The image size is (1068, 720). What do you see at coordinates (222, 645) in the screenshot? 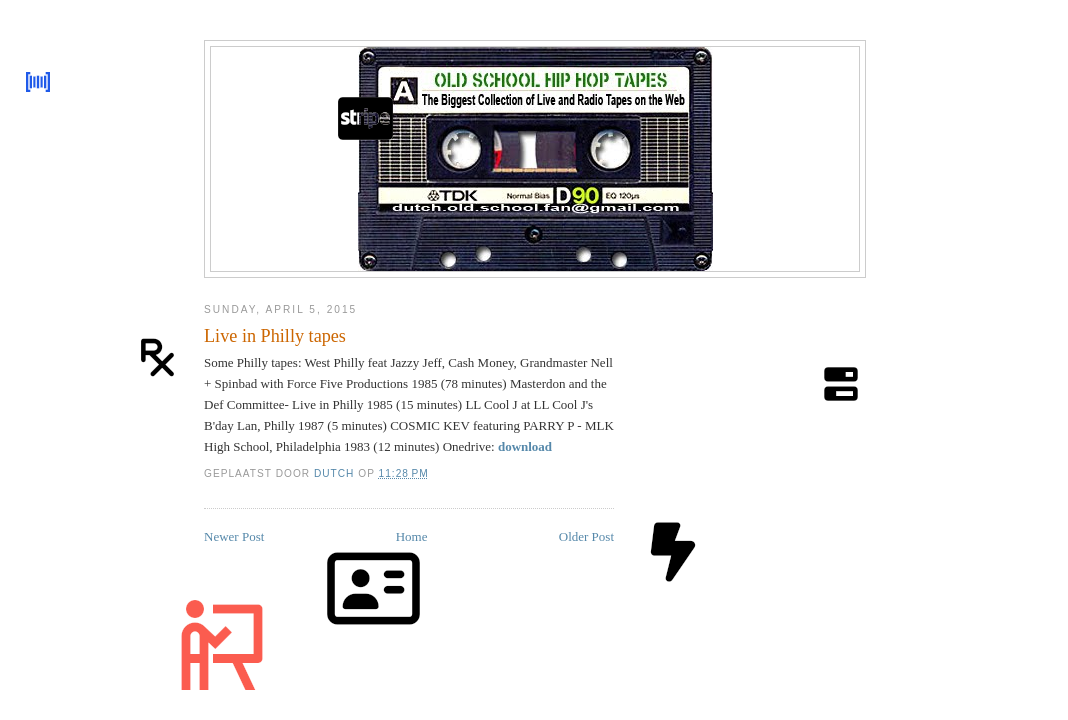
I see `start or view a presentation` at bounding box center [222, 645].